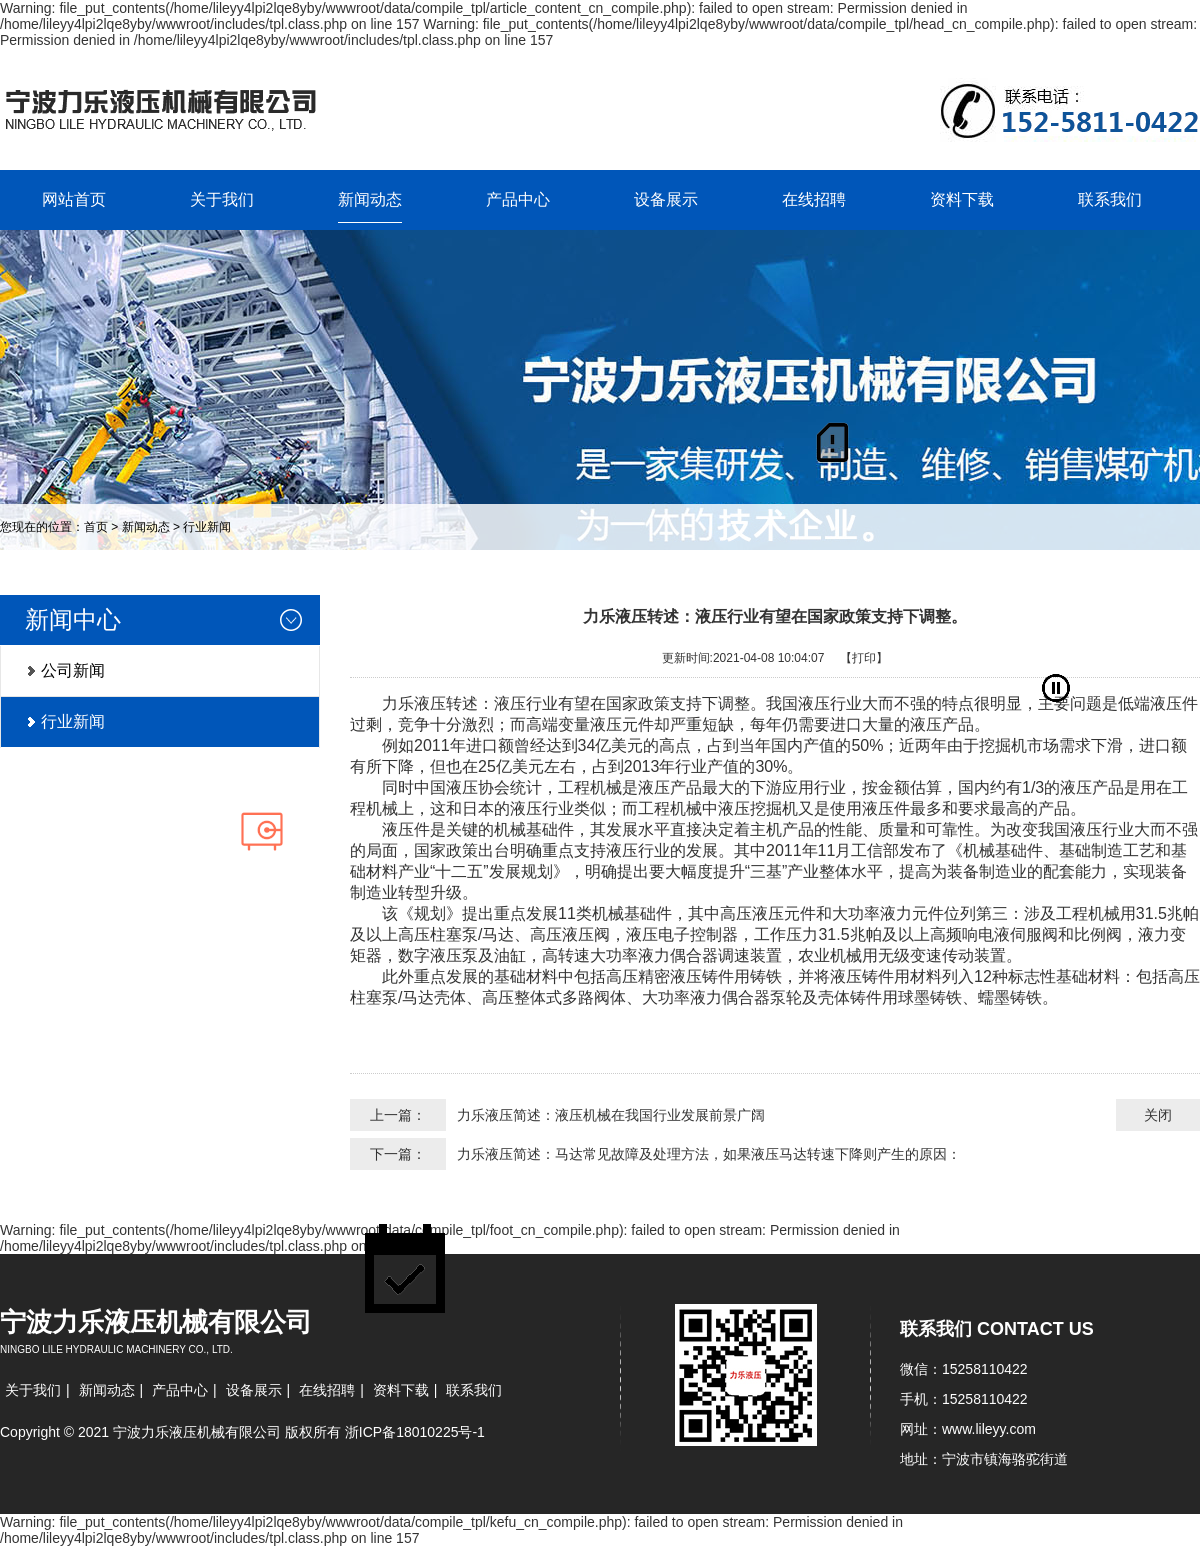 The width and height of the screenshot is (1200, 1546). I want to click on access secure storage or vault, so click(262, 830).